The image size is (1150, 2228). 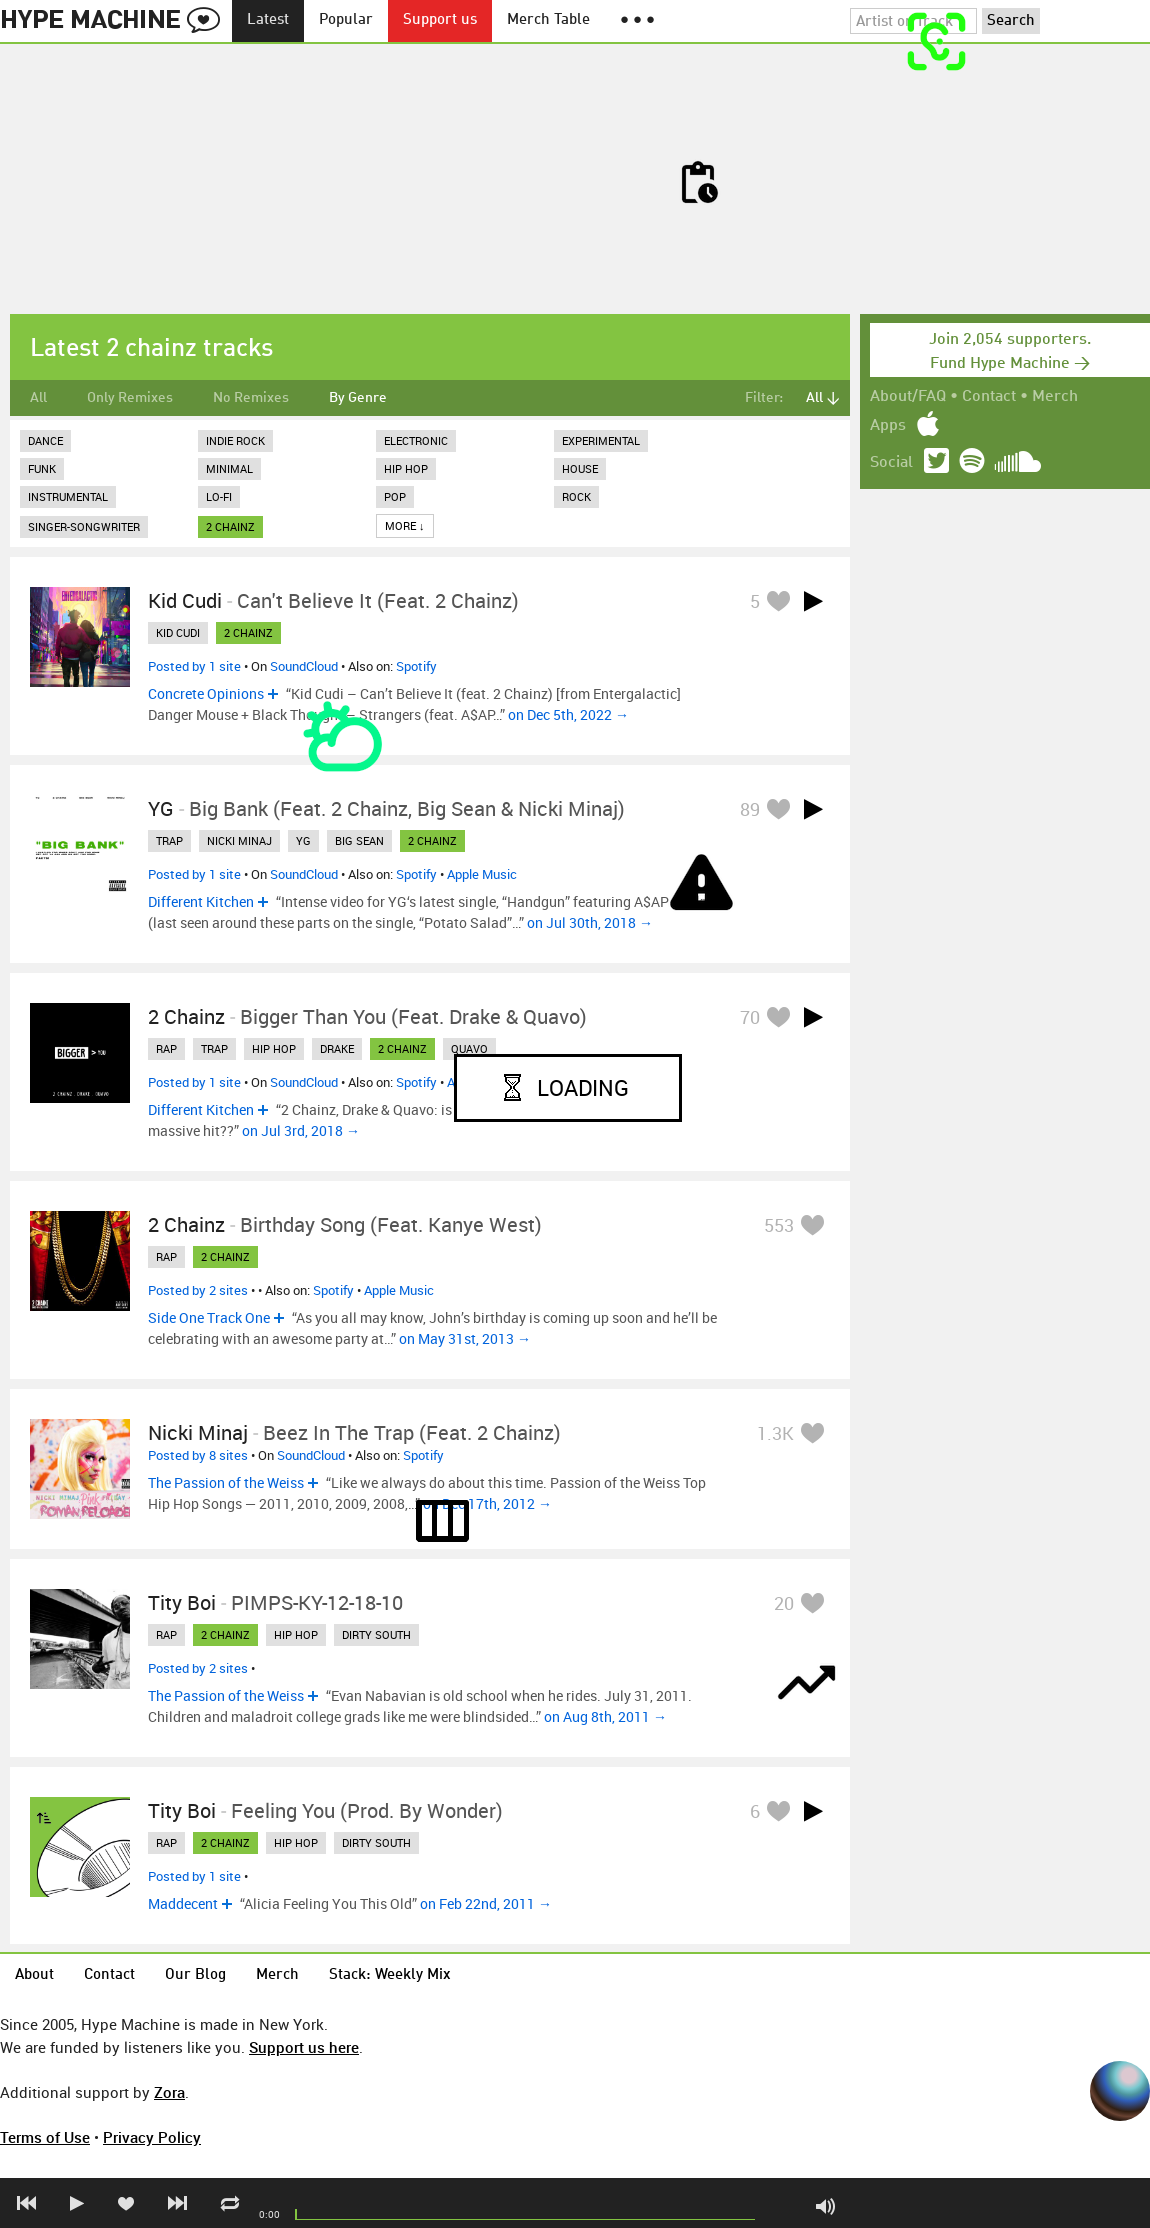 What do you see at coordinates (44, 1818) in the screenshot?
I see `sort items in ascending order` at bounding box center [44, 1818].